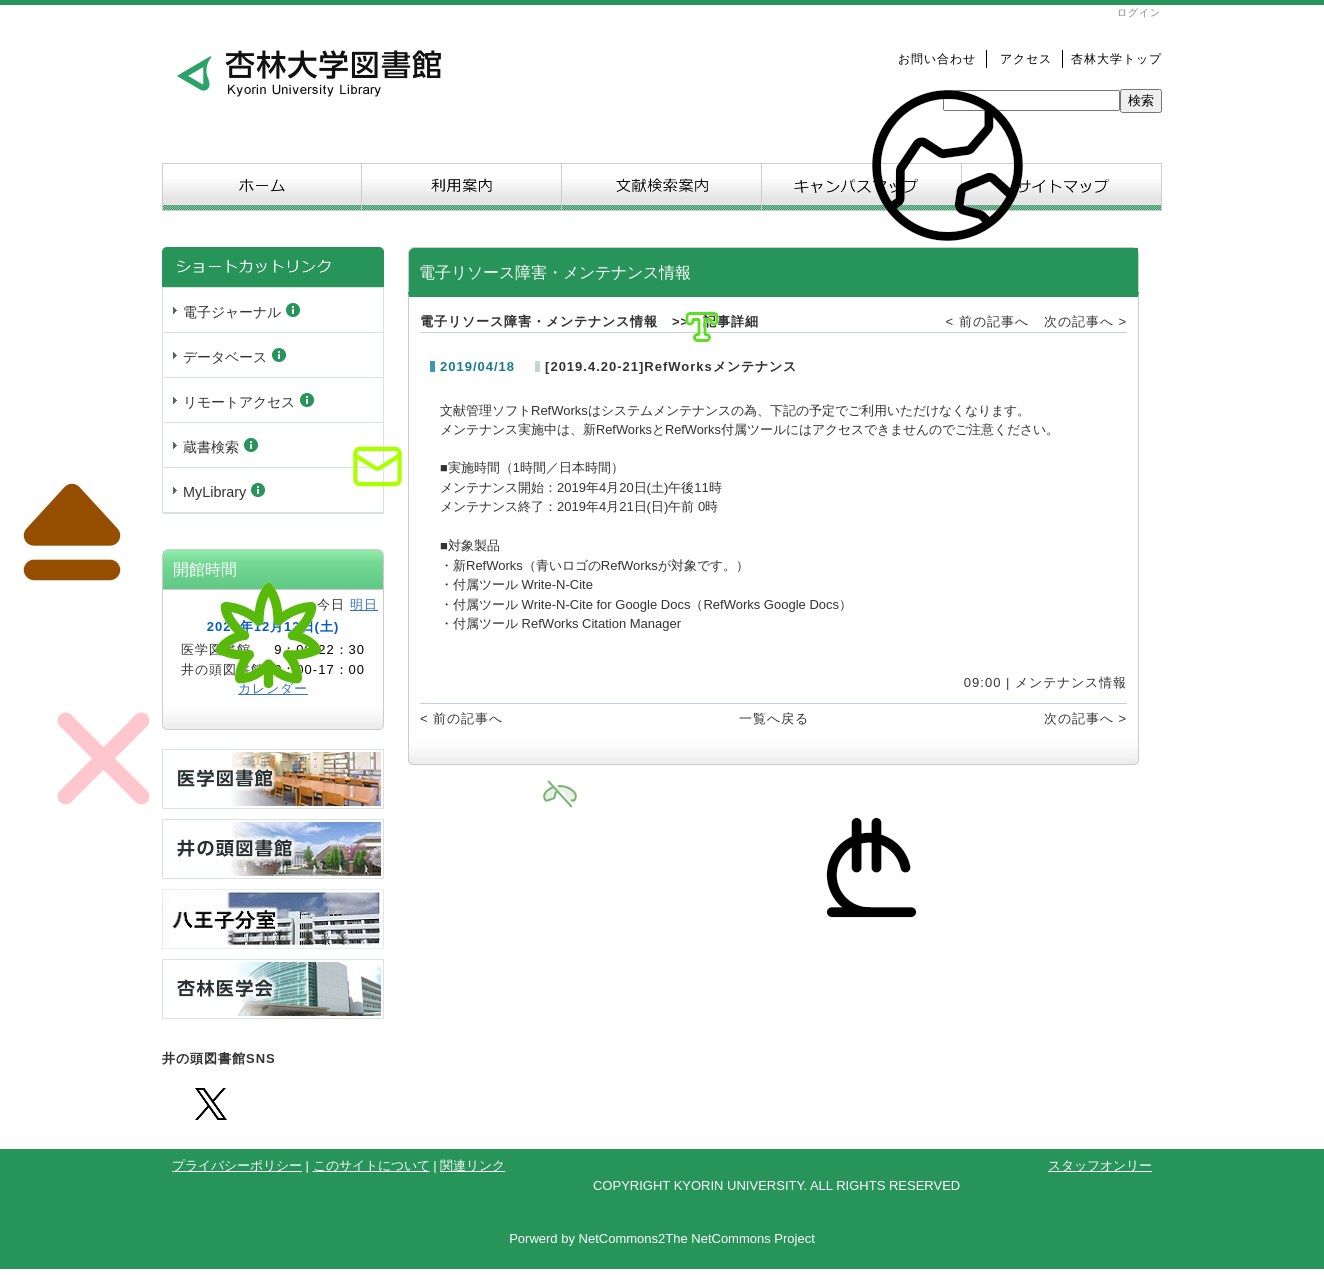 This screenshot has width=1324, height=1275. What do you see at coordinates (72, 532) in the screenshot?
I see `eject media or removable device` at bounding box center [72, 532].